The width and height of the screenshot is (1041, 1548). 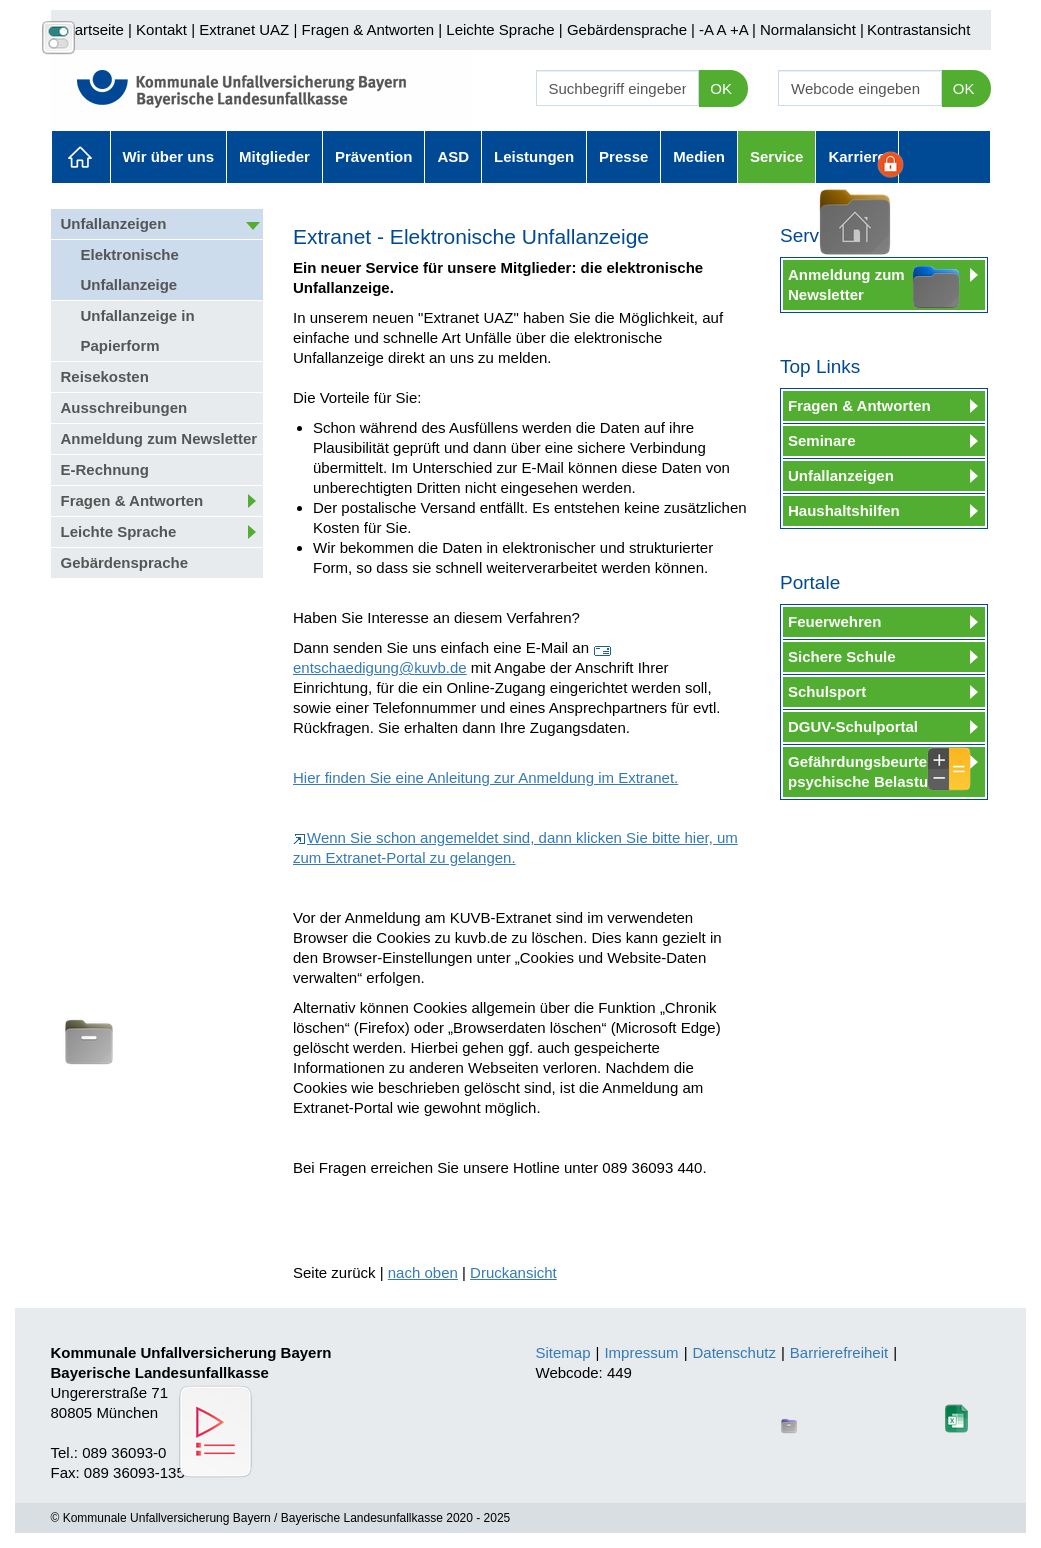 What do you see at coordinates (936, 287) in the screenshot?
I see `open folder to view contents` at bounding box center [936, 287].